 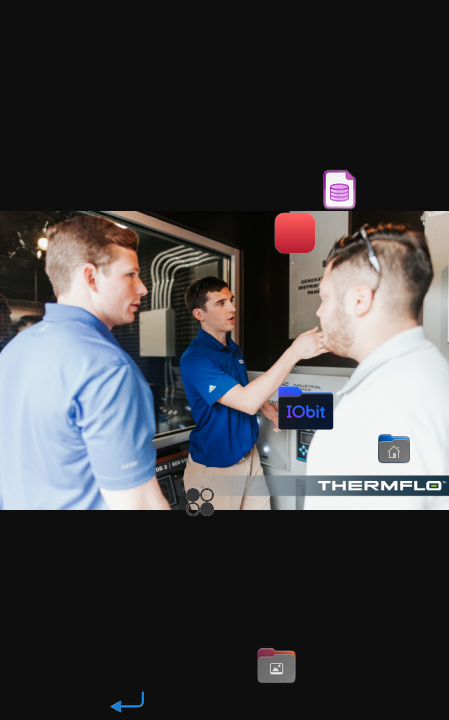 I want to click on reply to an email message, so click(x=126, y=699).